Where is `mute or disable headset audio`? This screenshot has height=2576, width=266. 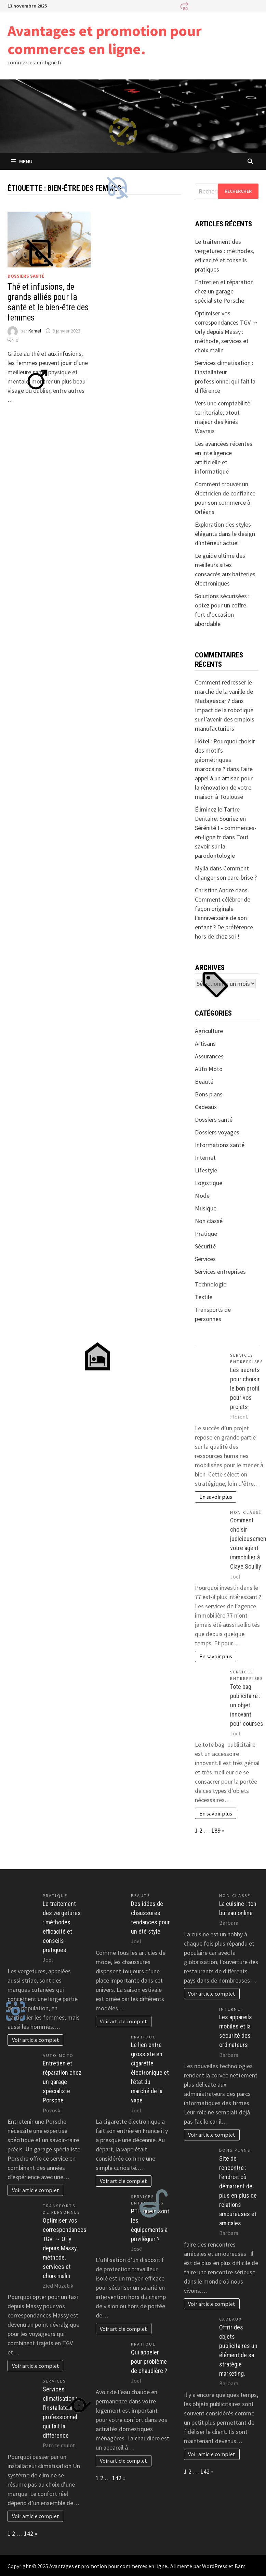 mute or disable headset audio is located at coordinates (117, 187).